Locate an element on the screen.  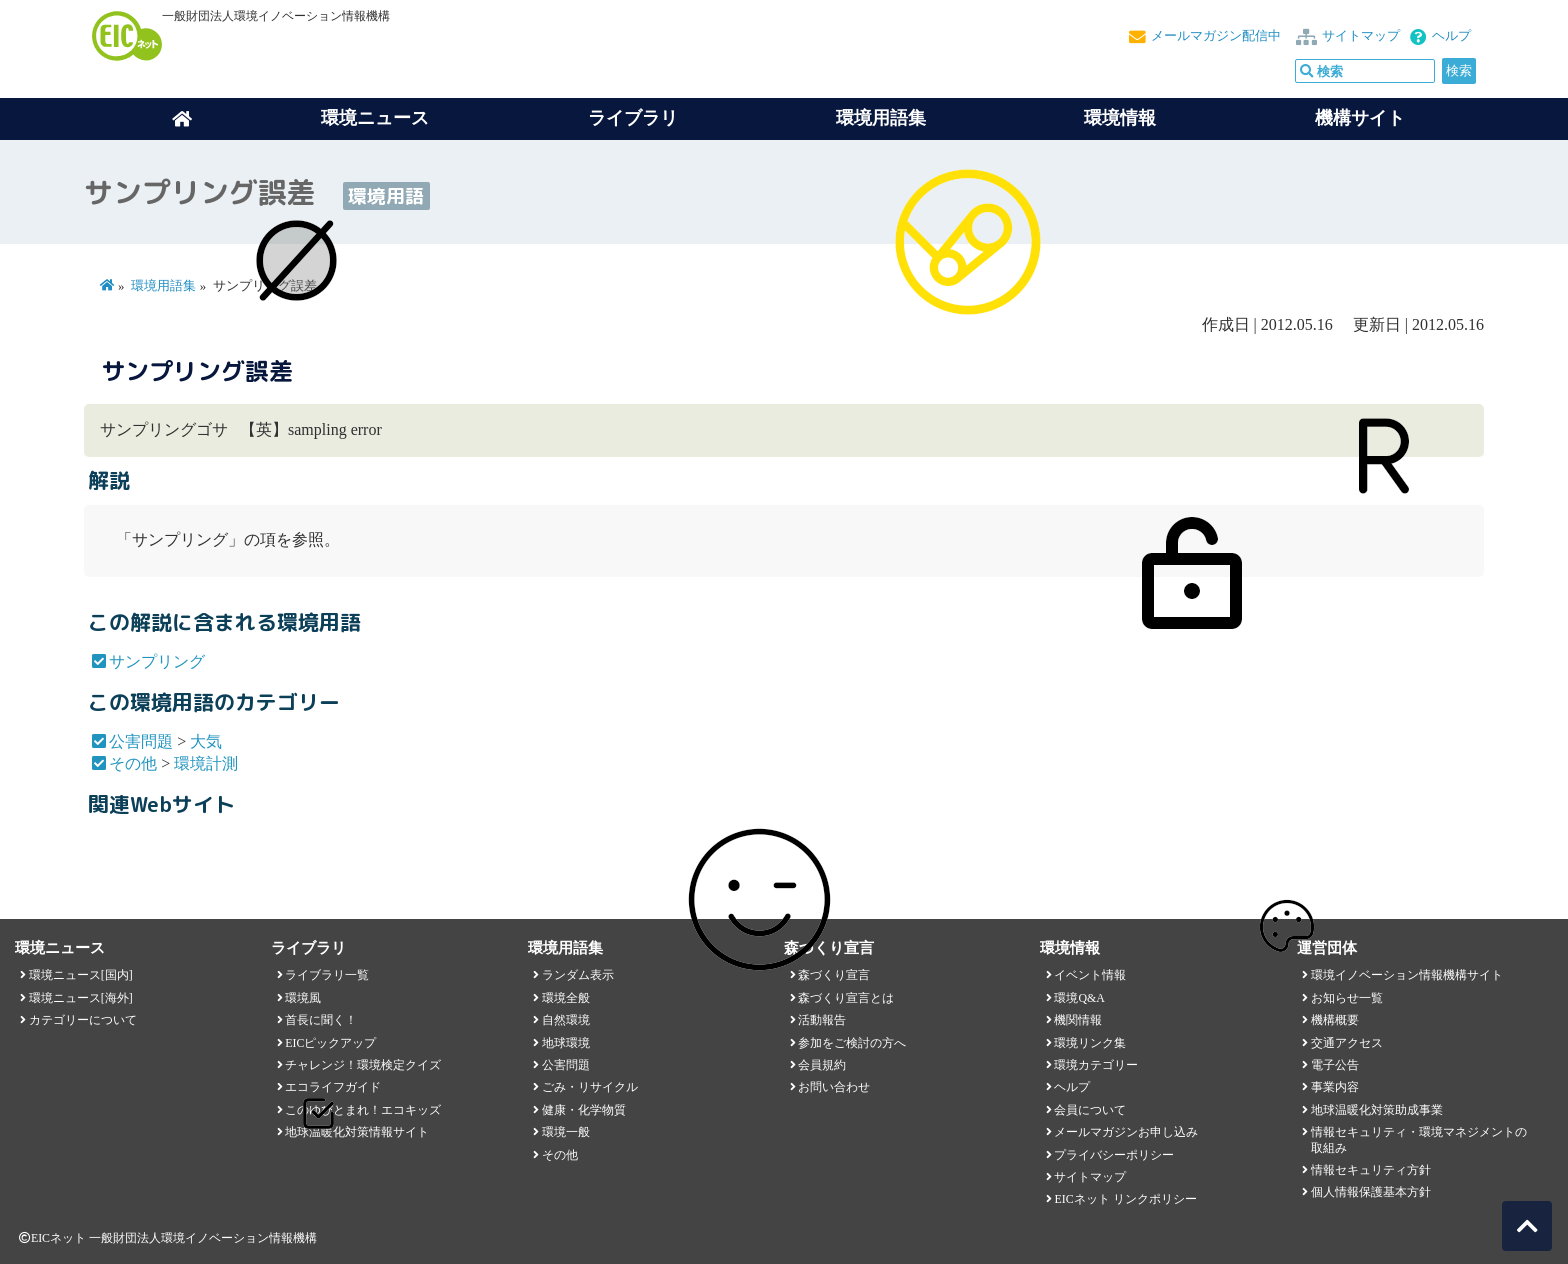
unlock or access secured content is located at coordinates (1192, 579).